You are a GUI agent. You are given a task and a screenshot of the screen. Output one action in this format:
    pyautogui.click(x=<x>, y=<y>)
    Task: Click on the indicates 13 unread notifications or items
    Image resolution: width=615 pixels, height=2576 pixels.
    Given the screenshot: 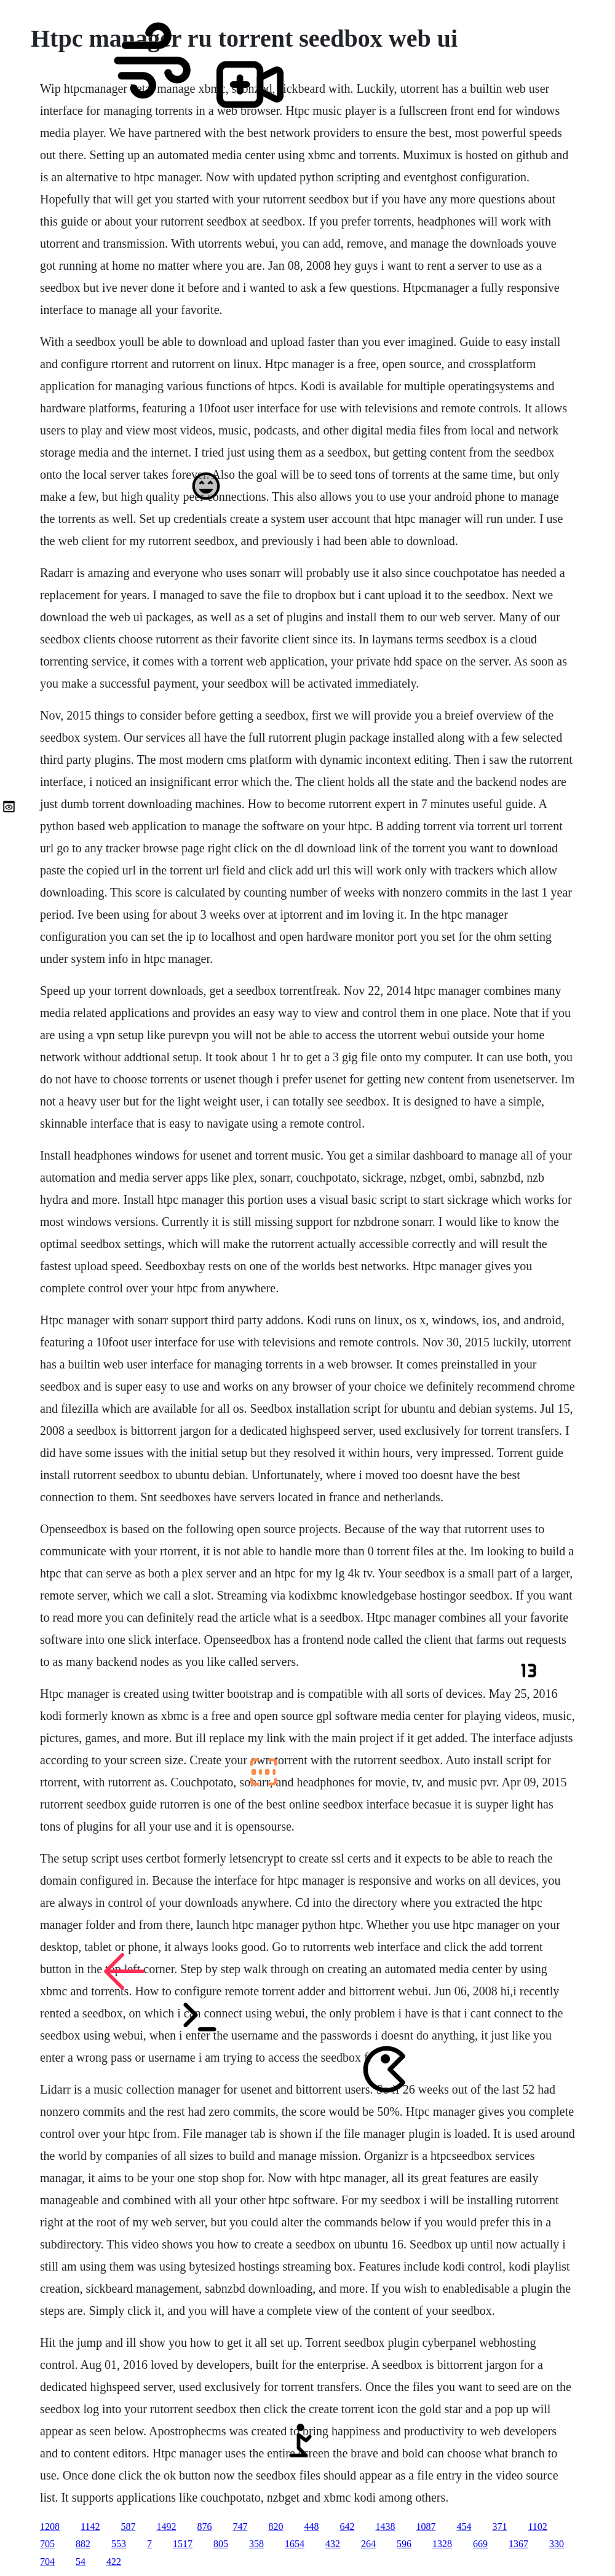 What is the action you would take?
    pyautogui.click(x=528, y=1670)
    